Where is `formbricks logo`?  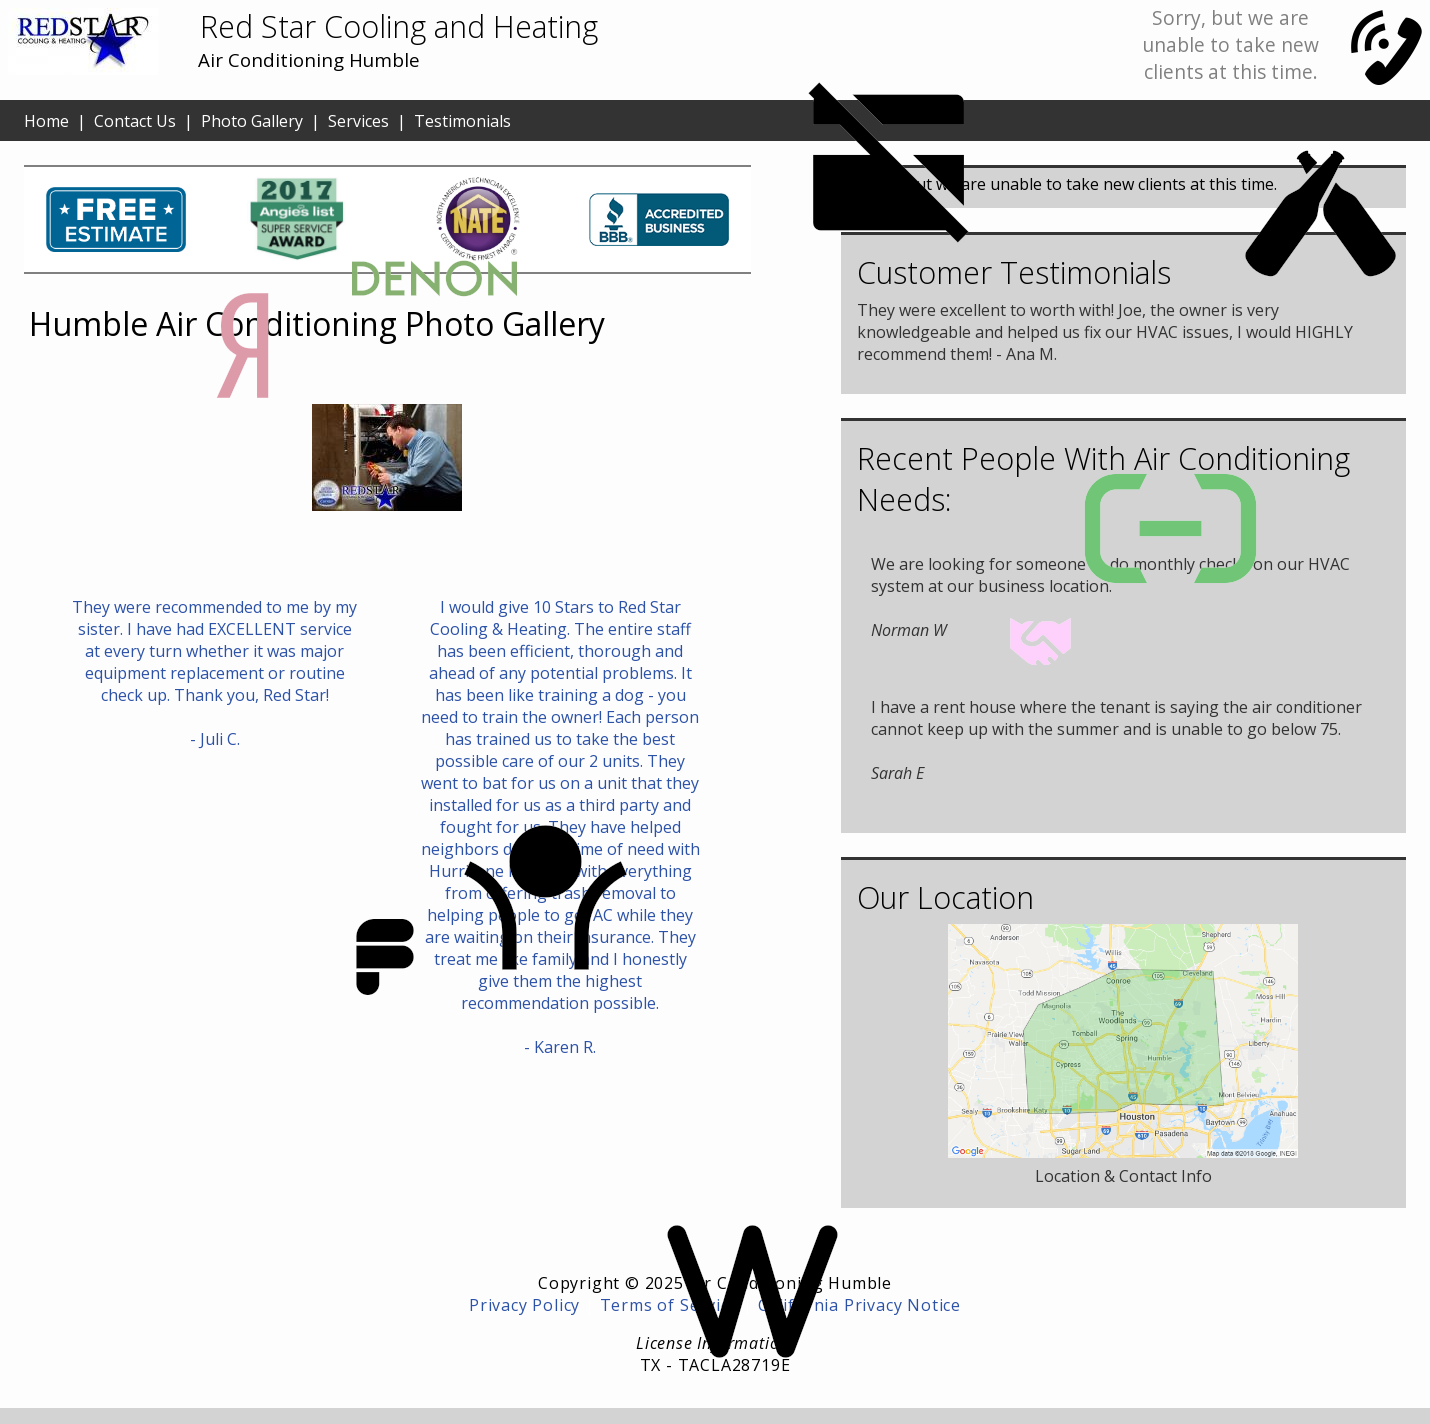
formbricks logo is located at coordinates (385, 957).